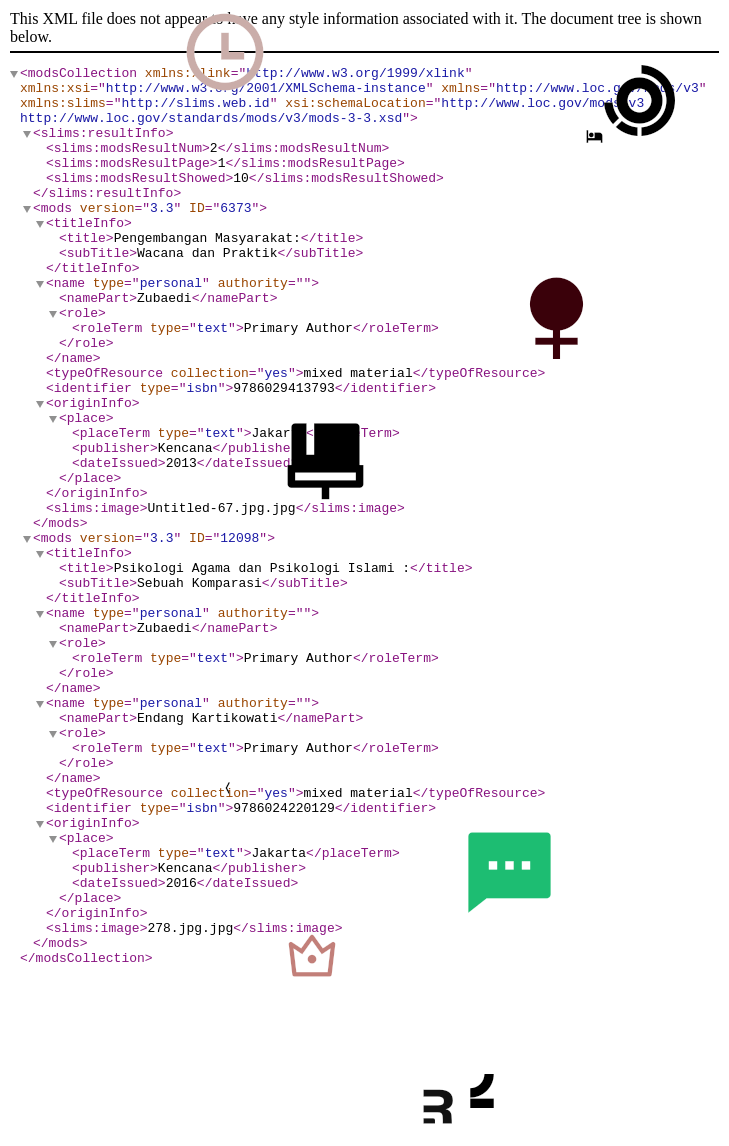  Describe the element at coordinates (228, 788) in the screenshot. I see `go back to the previous screen` at that location.